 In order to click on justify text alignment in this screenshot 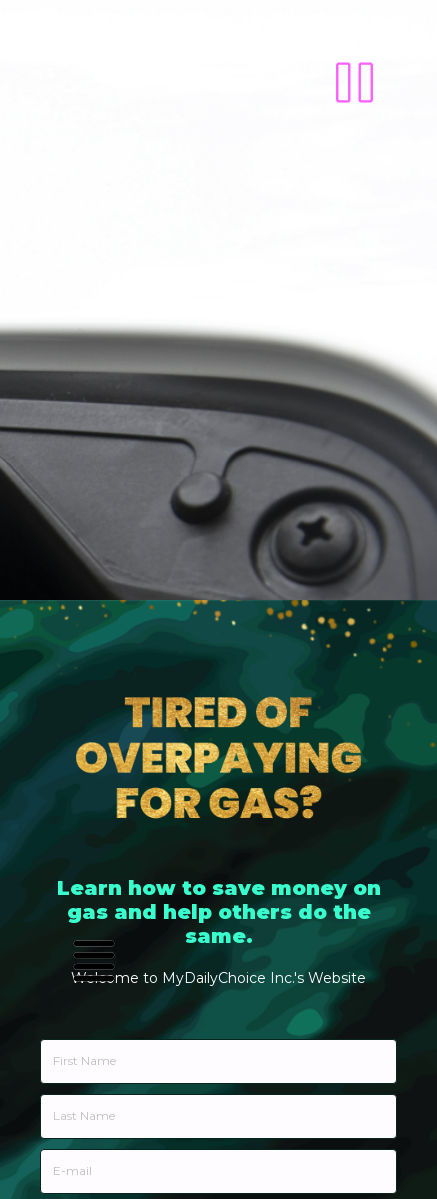, I will do `click(94, 961)`.